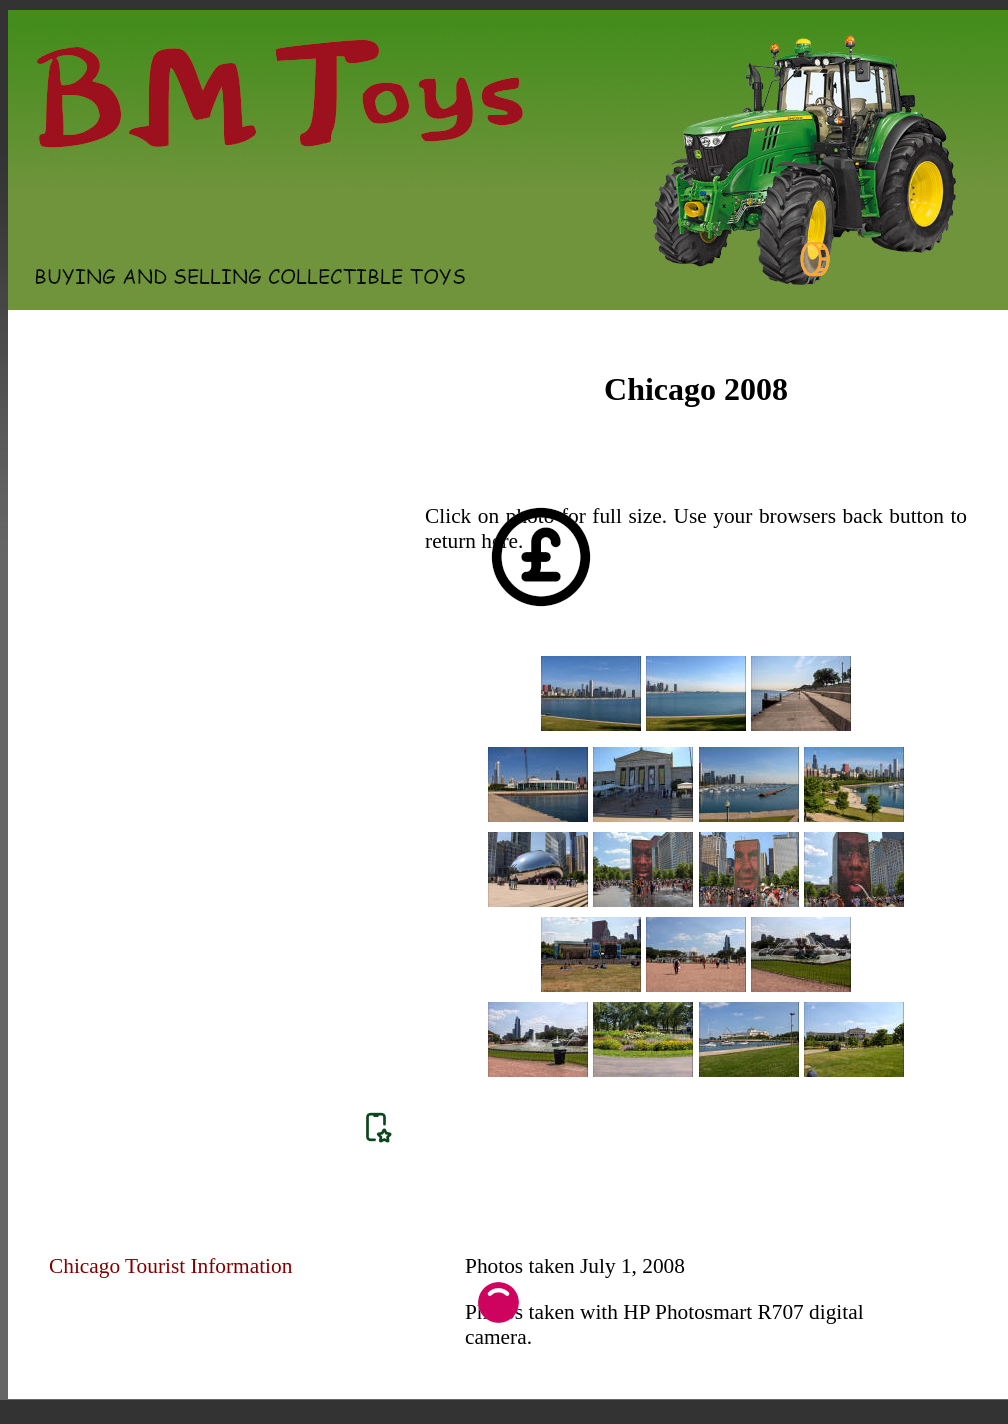 This screenshot has width=1008, height=1424. Describe the element at coordinates (498, 1302) in the screenshot. I see `apply inner shadow effect to top edge` at that location.